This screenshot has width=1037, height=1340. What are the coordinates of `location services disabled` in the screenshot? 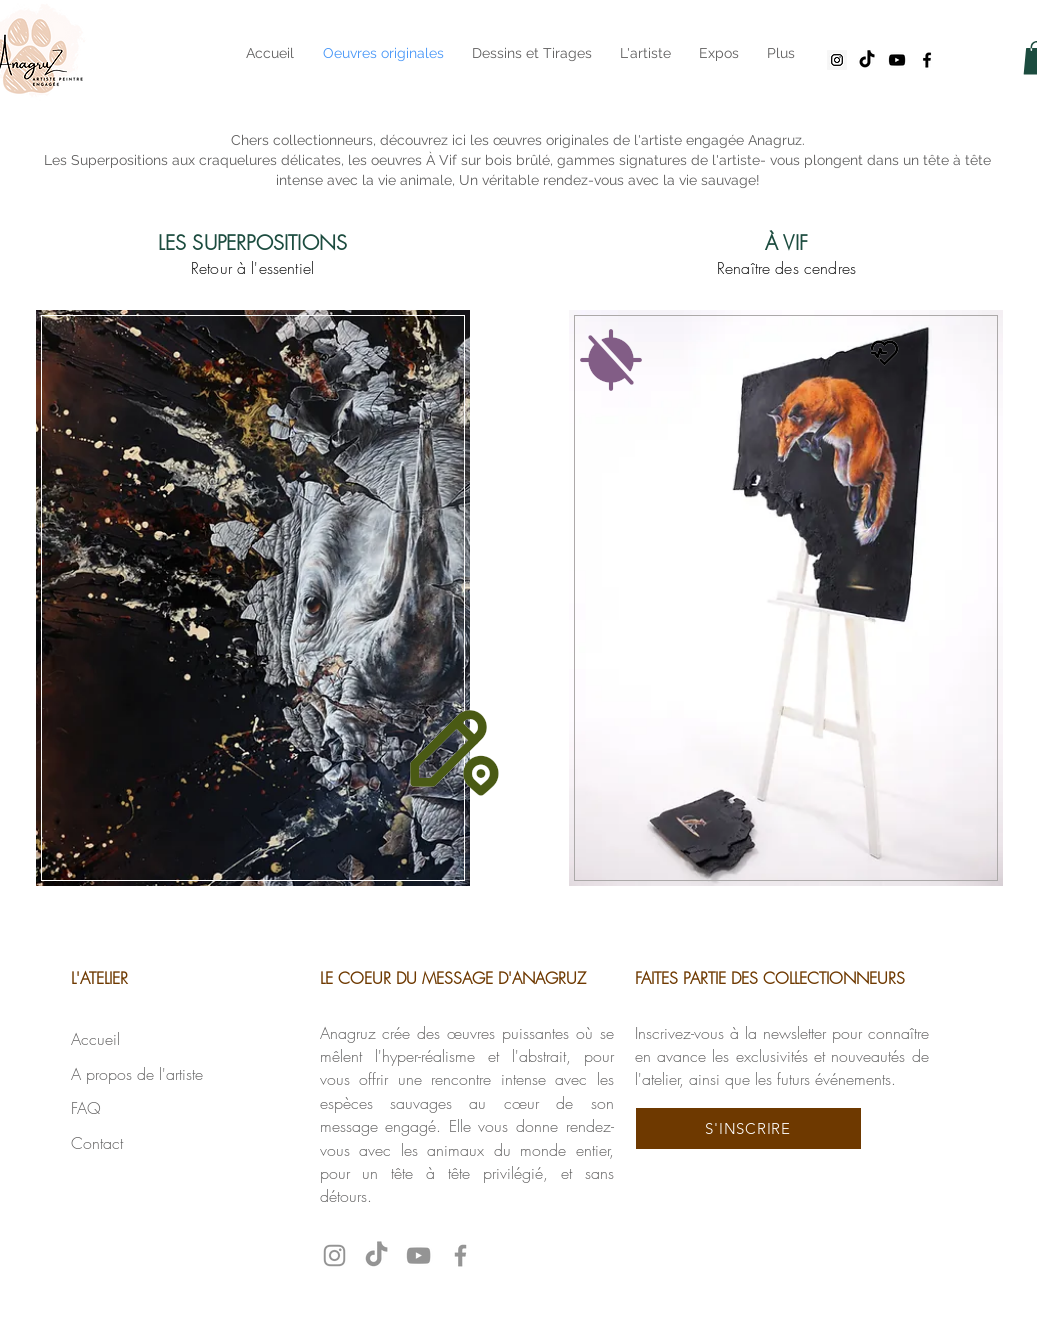 It's located at (611, 360).